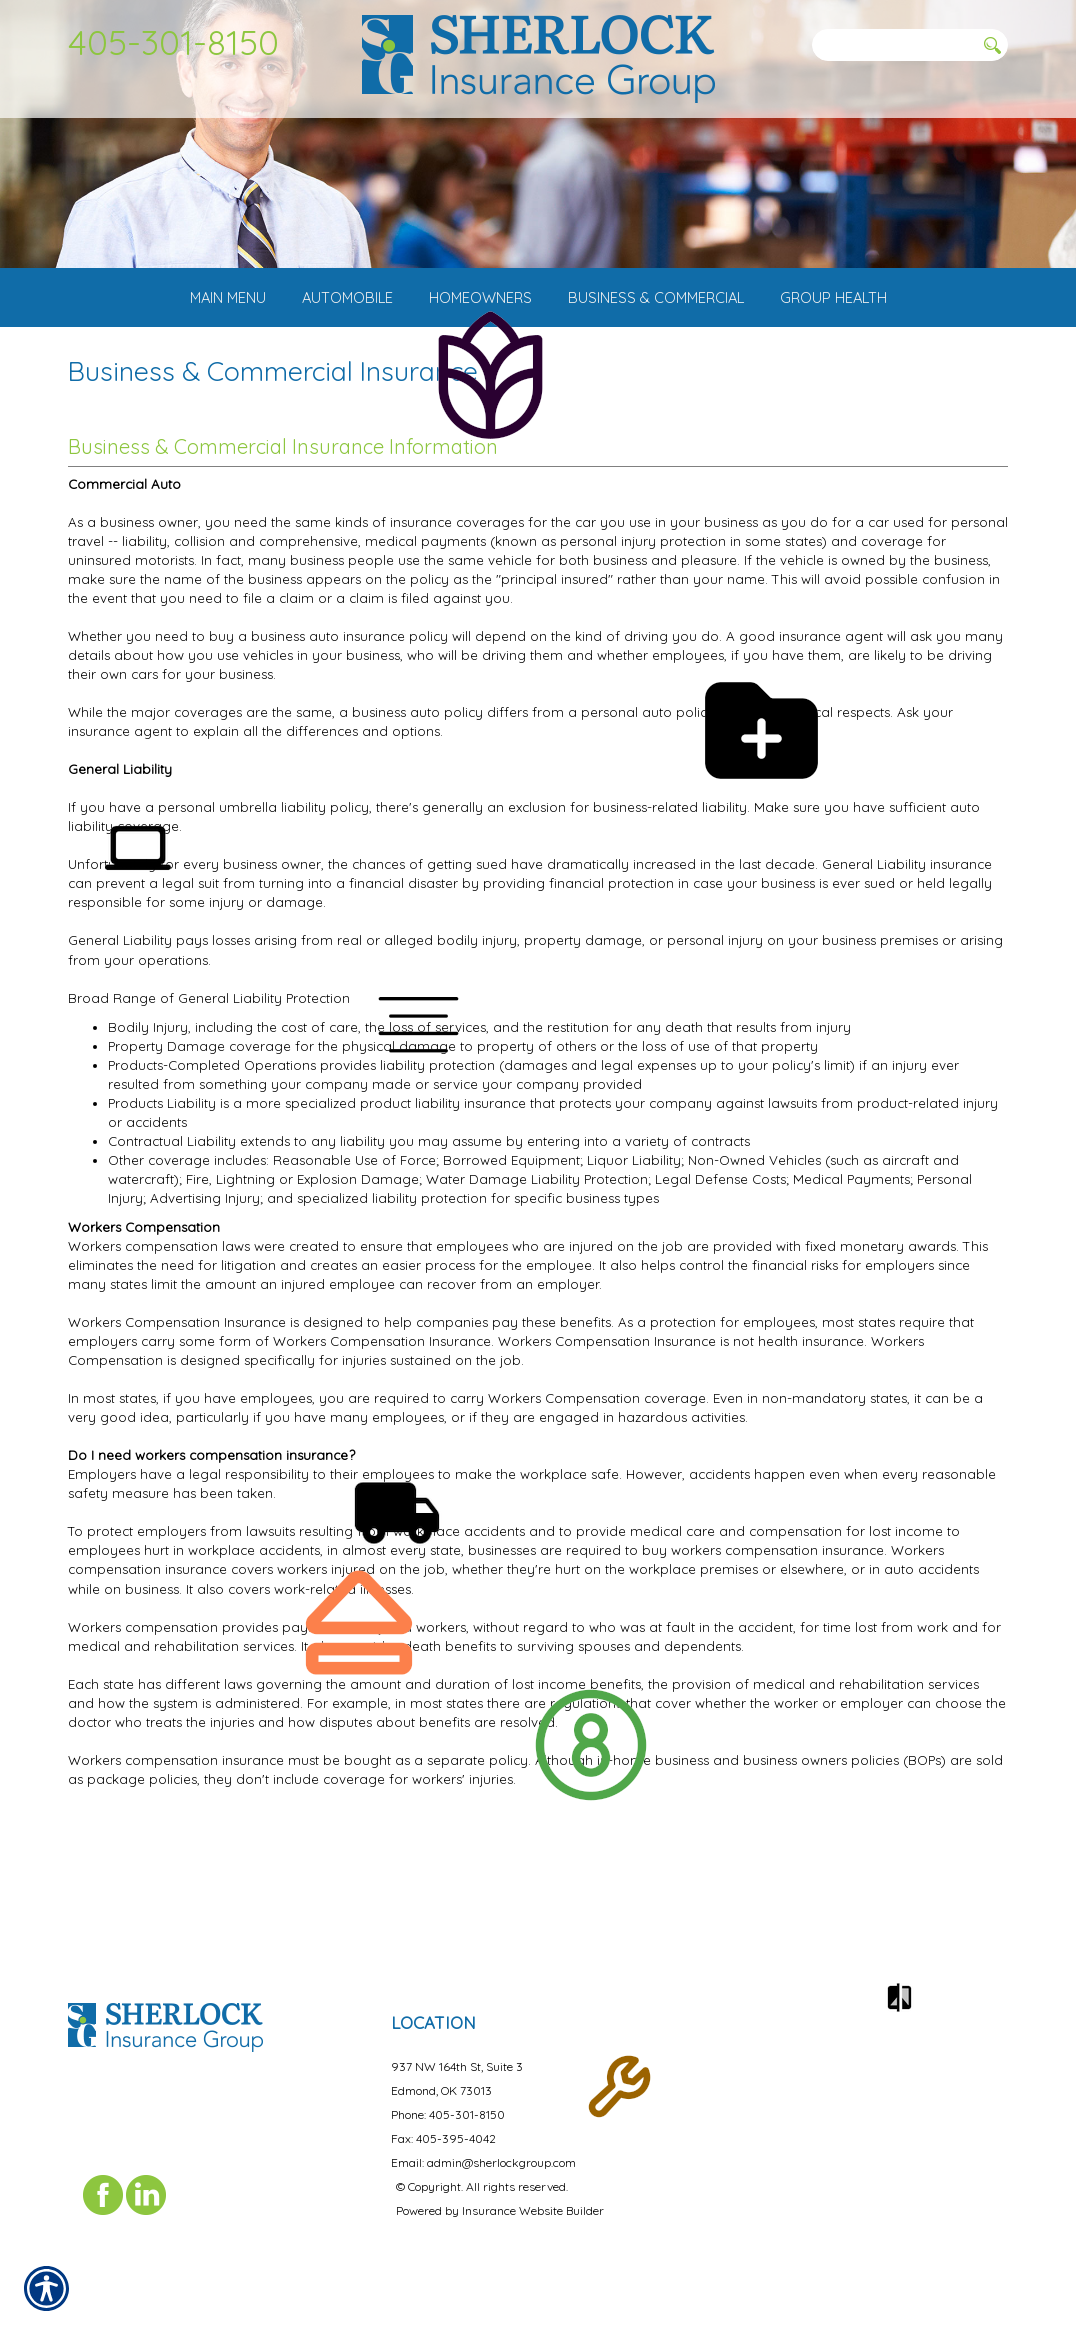 The height and width of the screenshot is (2340, 1076). What do you see at coordinates (418, 1026) in the screenshot?
I see `center align text` at bounding box center [418, 1026].